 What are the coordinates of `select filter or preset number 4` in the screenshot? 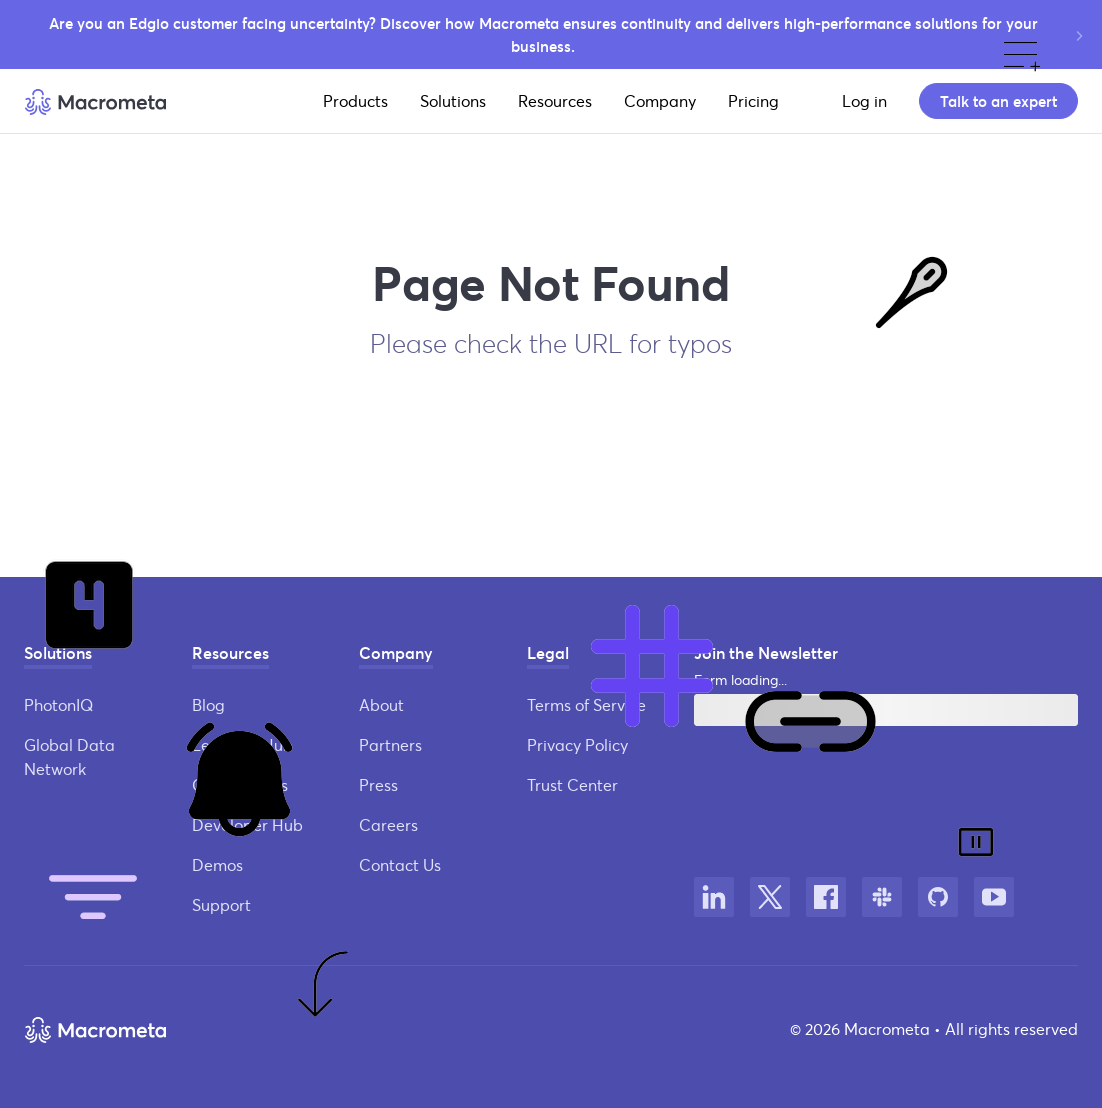 It's located at (89, 605).